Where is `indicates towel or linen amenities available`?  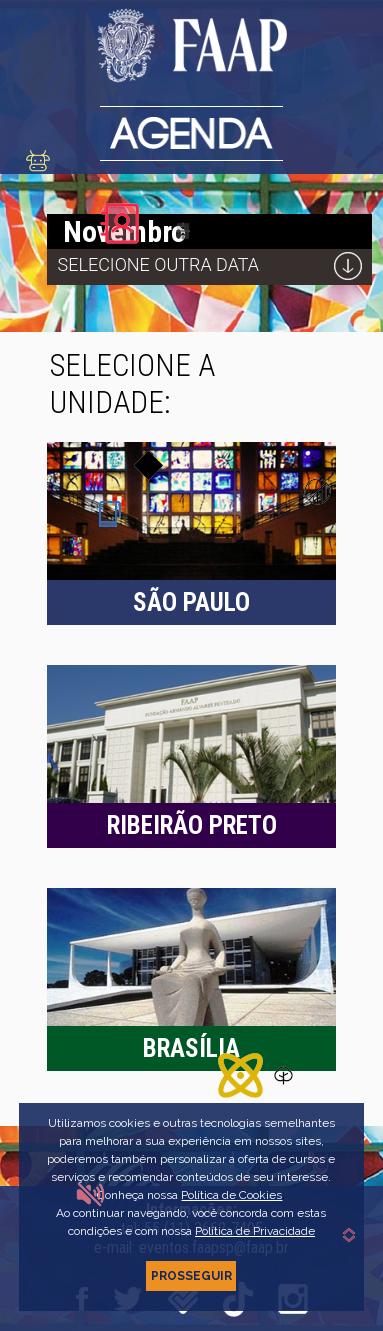
indicates towel or linen amenities available is located at coordinates (109, 514).